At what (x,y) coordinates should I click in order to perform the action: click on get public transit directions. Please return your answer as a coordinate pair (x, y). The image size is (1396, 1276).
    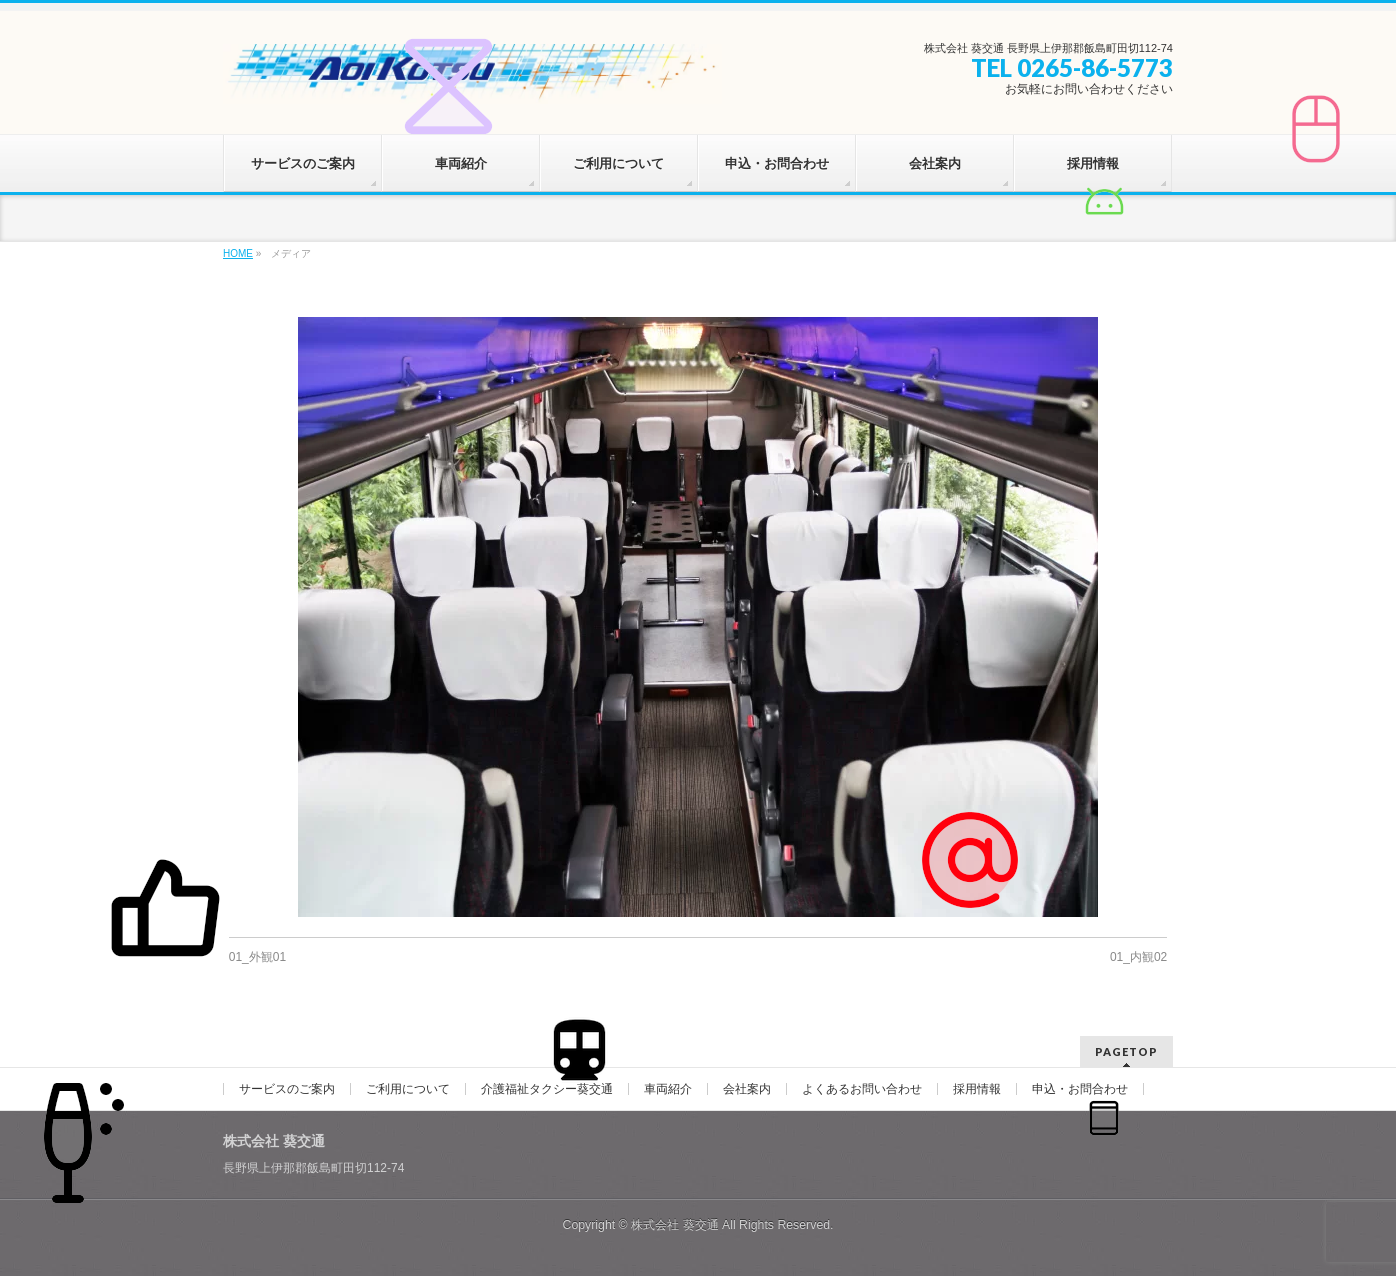
    Looking at the image, I should click on (579, 1051).